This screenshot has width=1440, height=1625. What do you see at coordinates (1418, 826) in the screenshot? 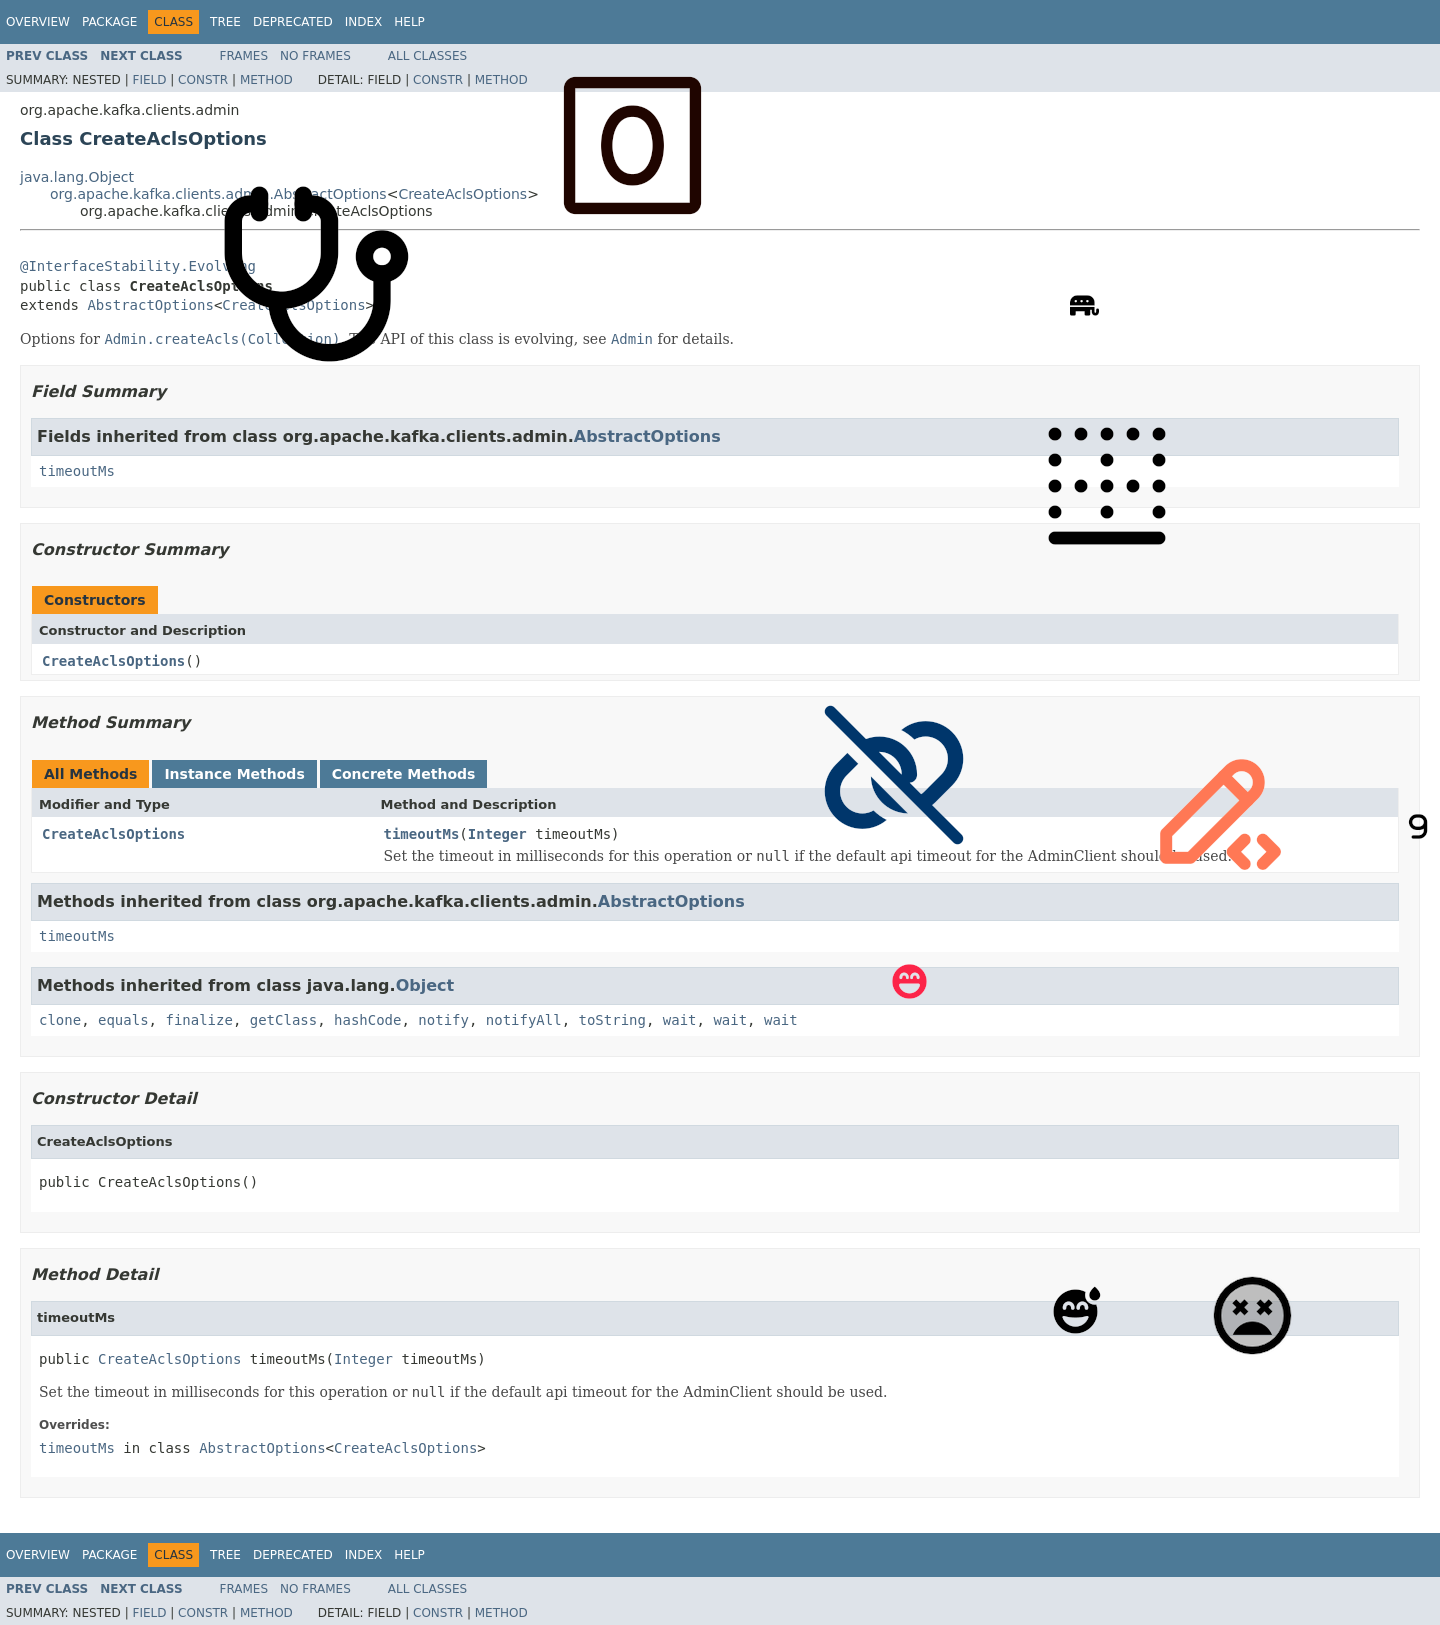
I see `indicates the number nine in a count or quantity` at bounding box center [1418, 826].